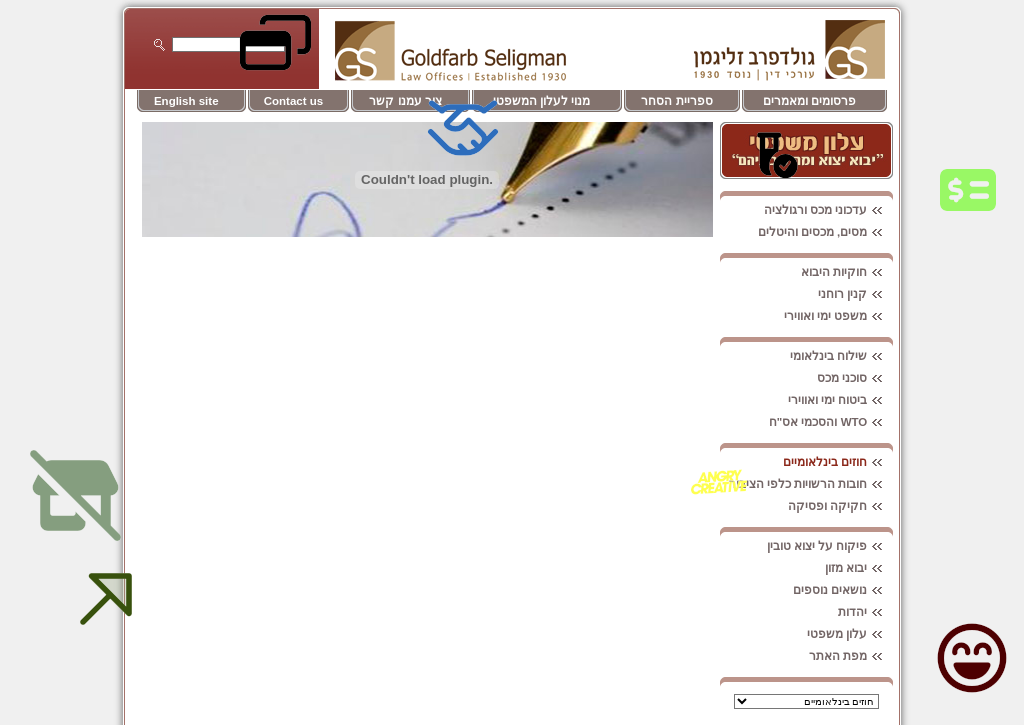  I want to click on Angry Creative company logo, so click(719, 482).